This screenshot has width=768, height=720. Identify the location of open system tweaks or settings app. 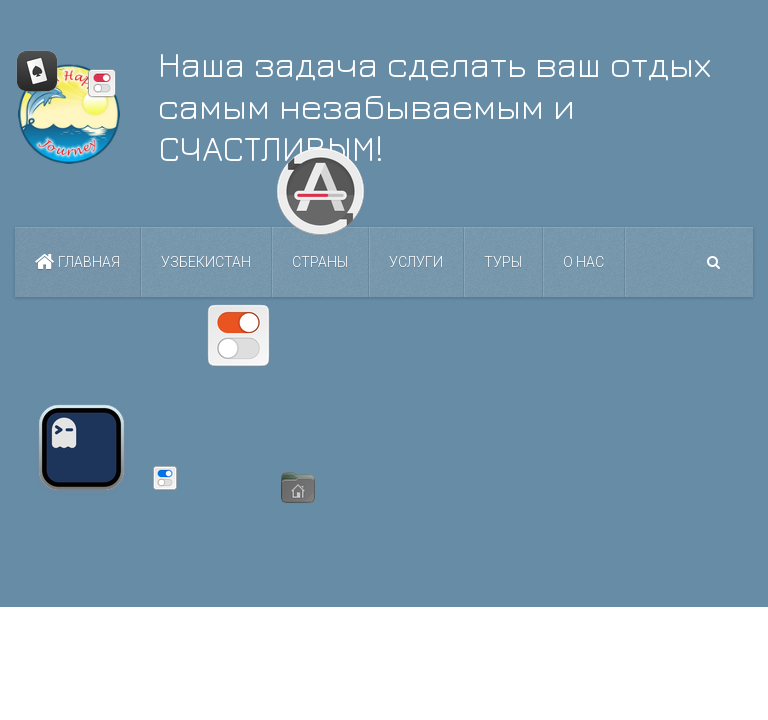
(102, 83).